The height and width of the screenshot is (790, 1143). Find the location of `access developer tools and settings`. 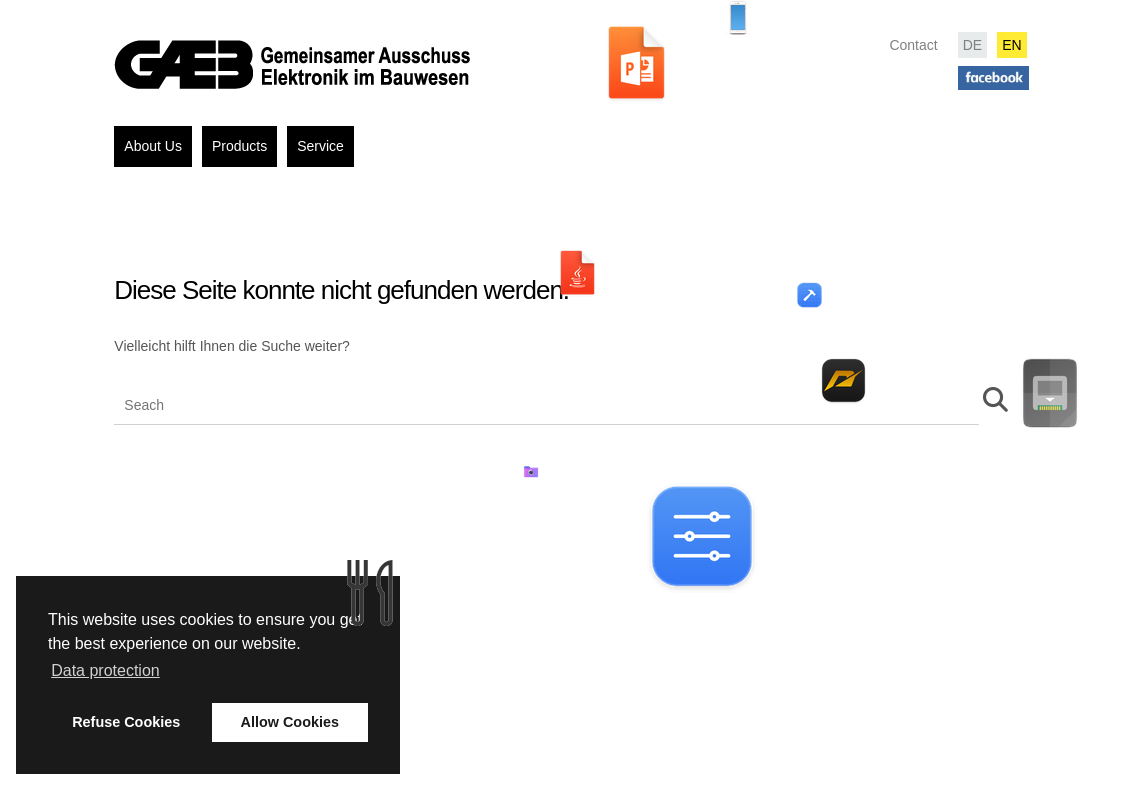

access developer tools and settings is located at coordinates (809, 295).